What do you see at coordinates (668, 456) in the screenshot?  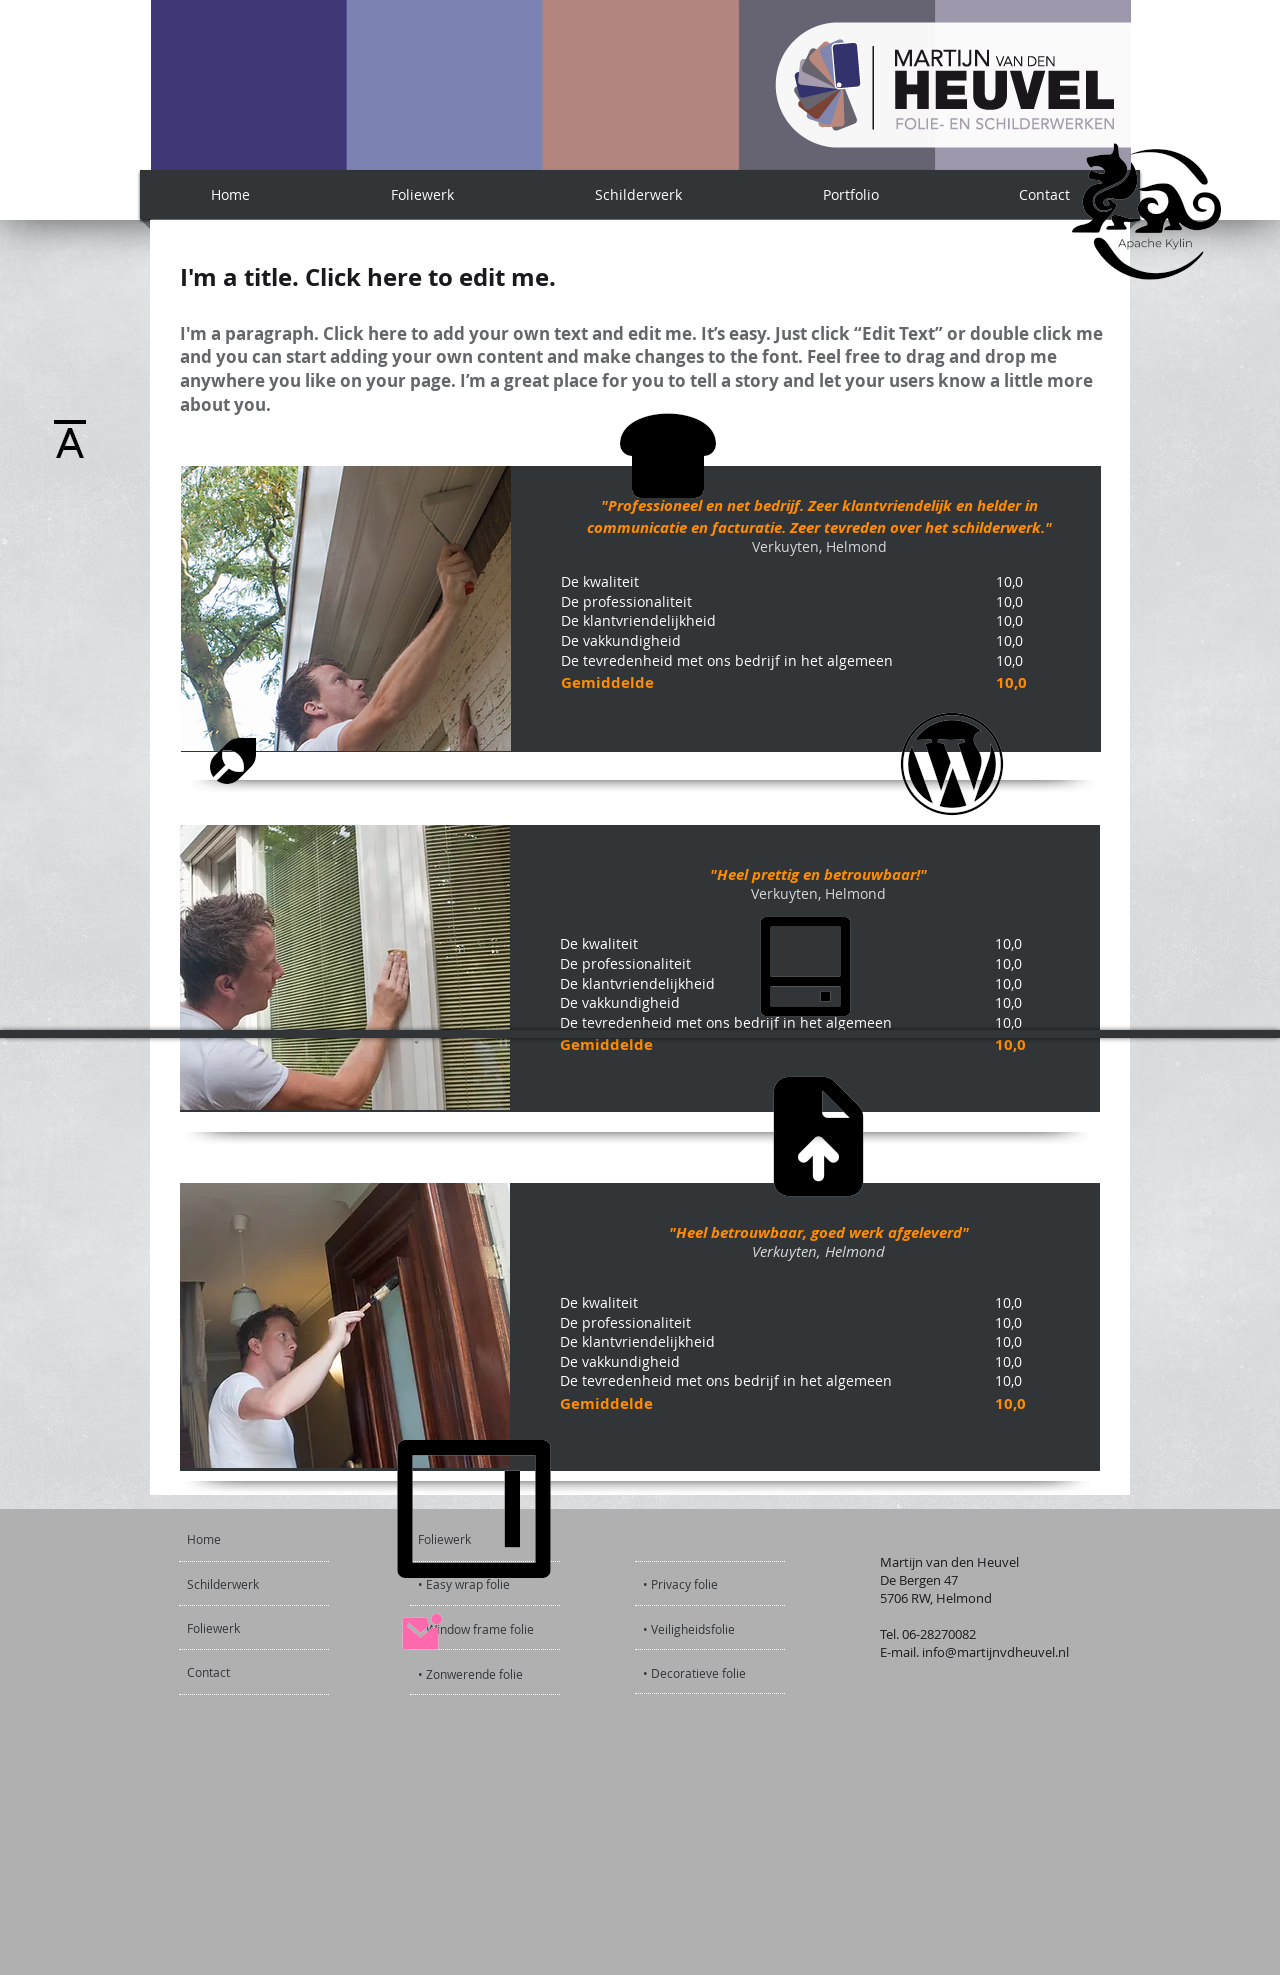 I see `access bakery or bread-related content` at bounding box center [668, 456].